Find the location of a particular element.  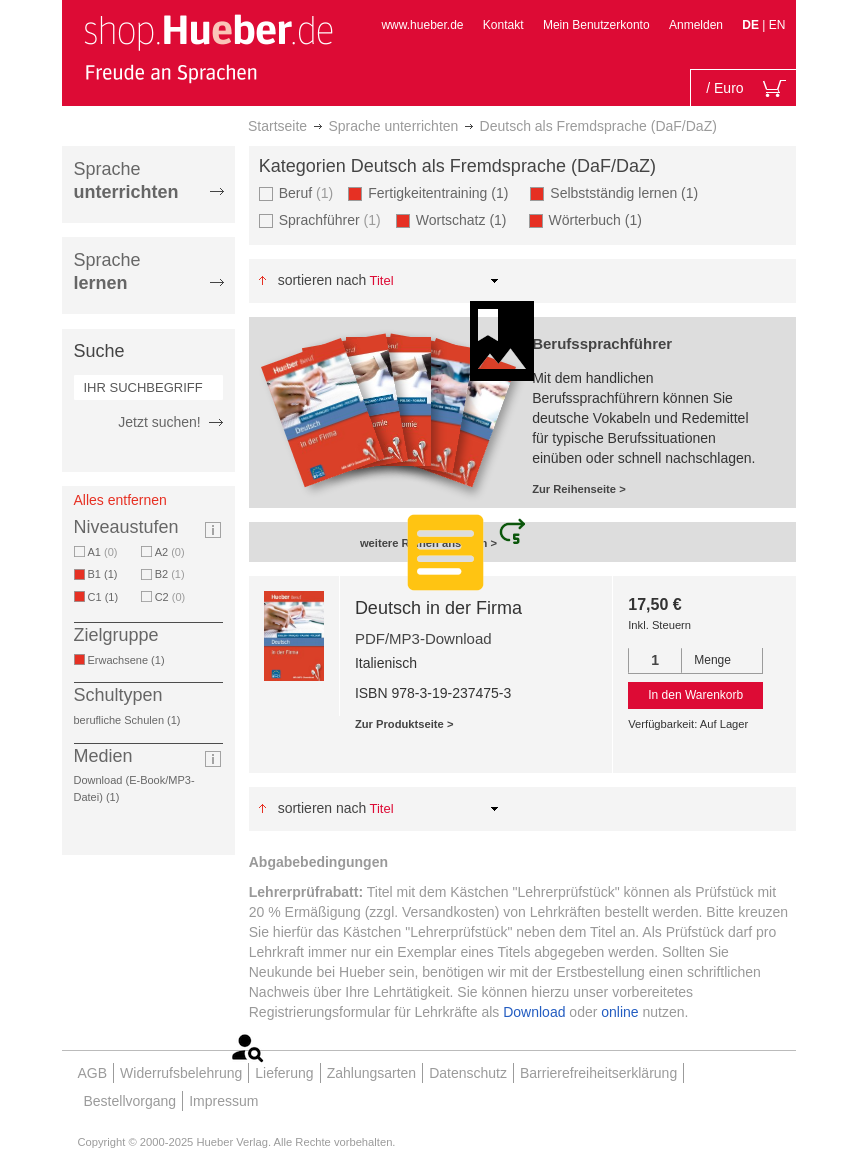

view photo album is located at coordinates (502, 341).